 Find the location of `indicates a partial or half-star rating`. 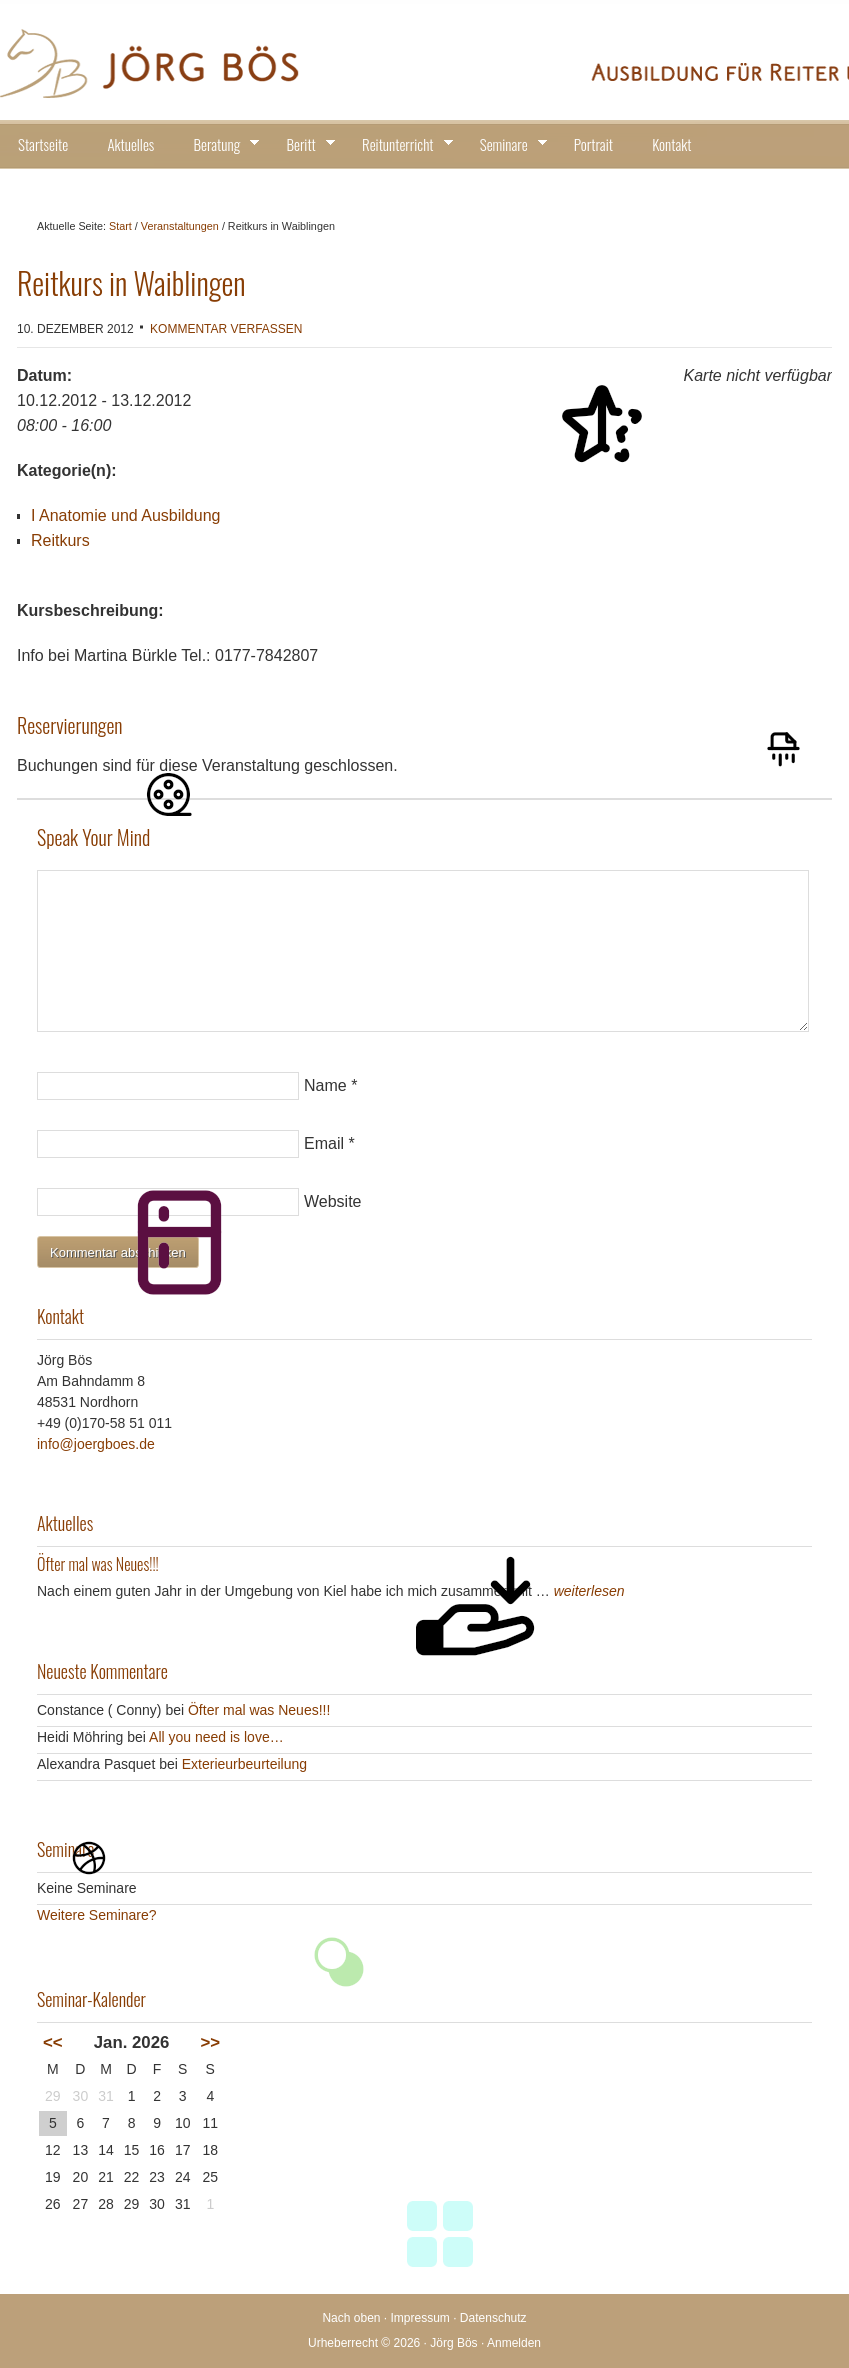

indicates a partial or half-star rating is located at coordinates (602, 425).